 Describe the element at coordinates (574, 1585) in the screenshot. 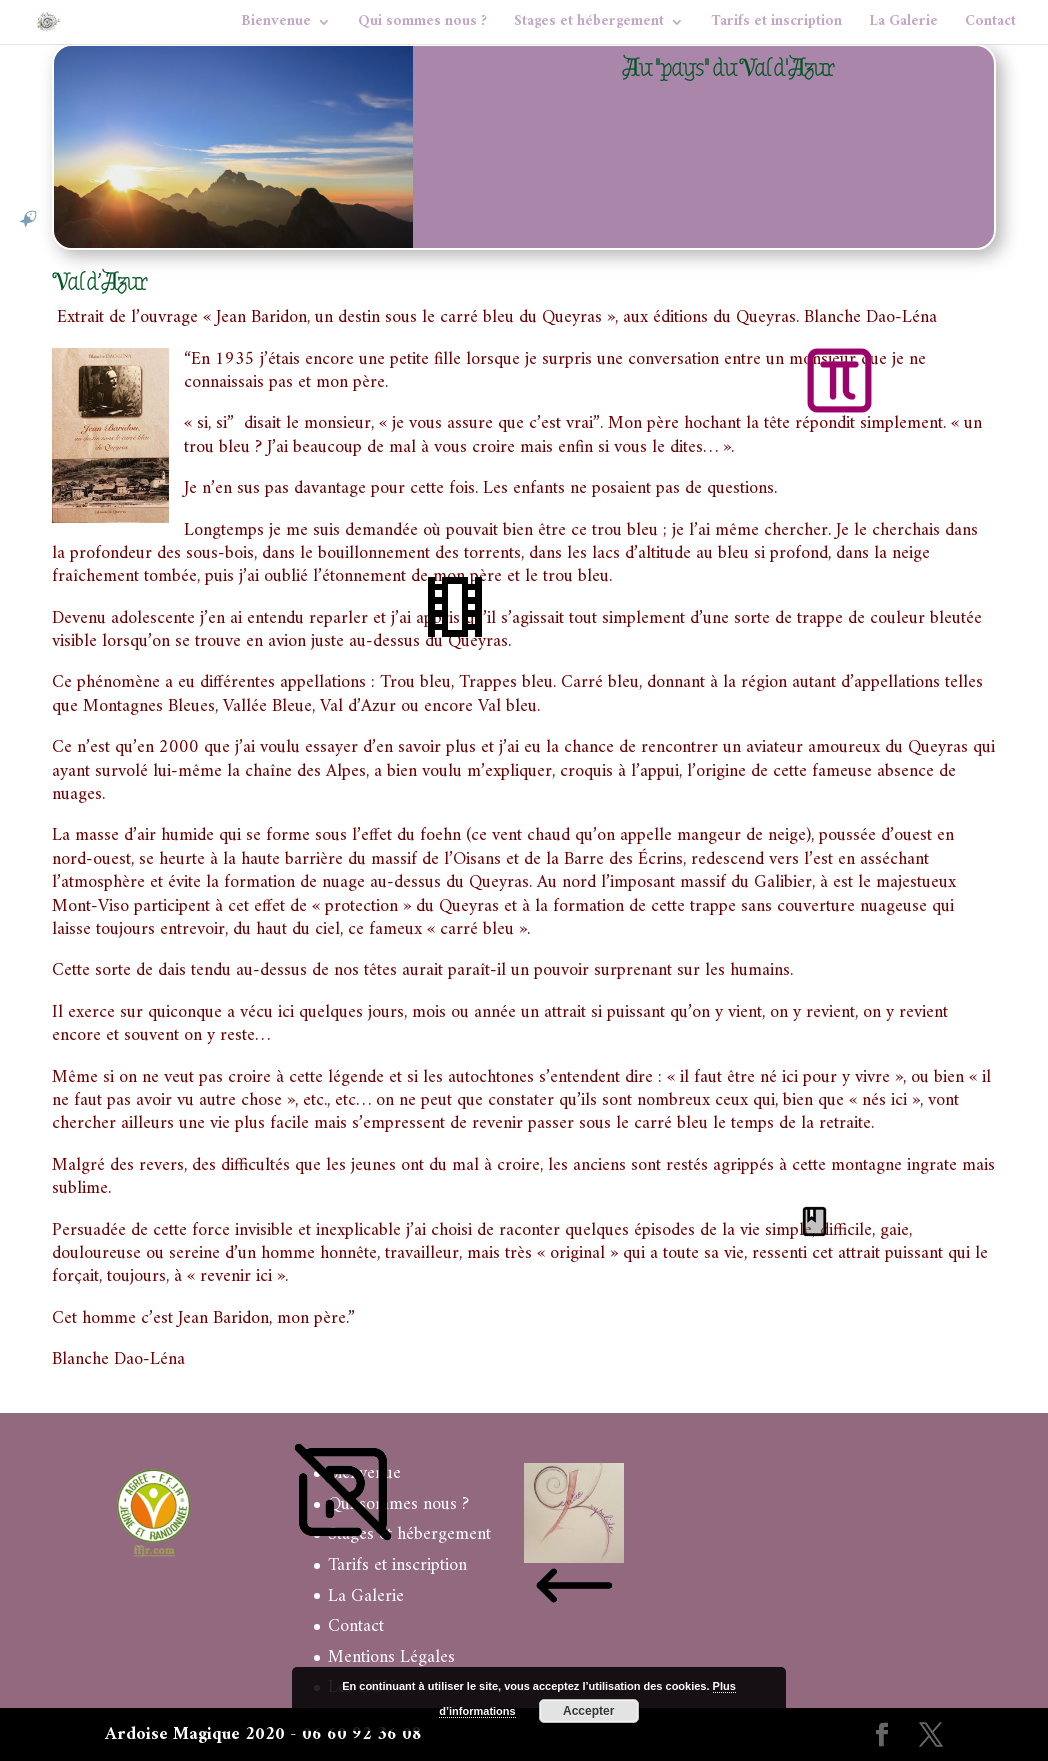

I see `move item to the left` at that location.